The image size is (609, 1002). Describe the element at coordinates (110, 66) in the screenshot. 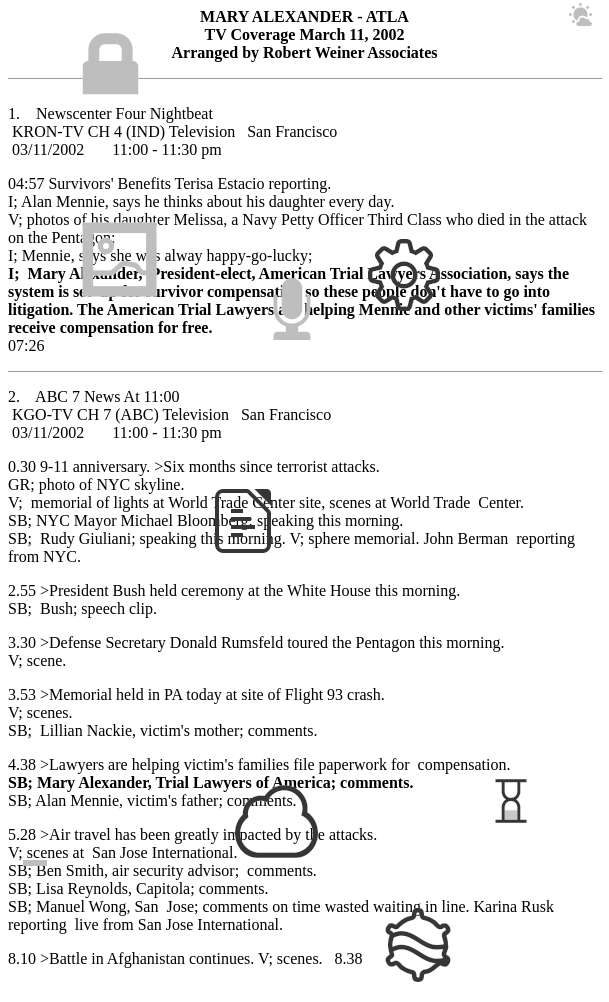

I see `indicates a secure connection` at that location.